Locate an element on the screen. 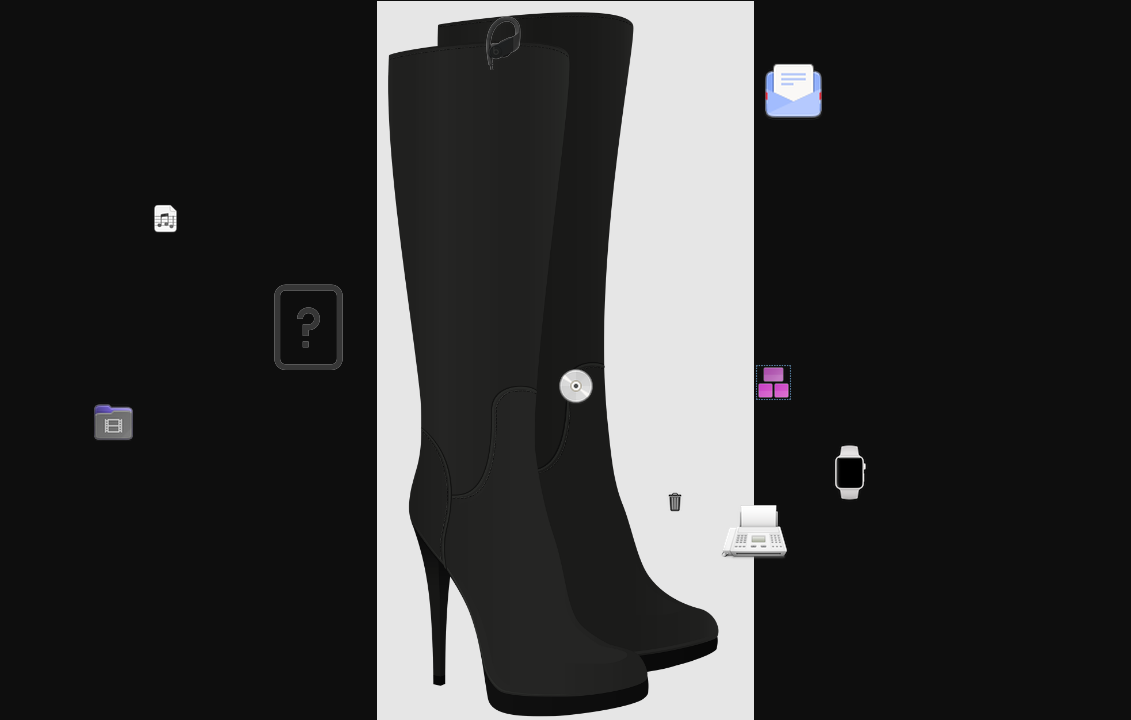 The height and width of the screenshot is (720, 1131). beats powerbeats wireless earphone device is located at coordinates (504, 42).